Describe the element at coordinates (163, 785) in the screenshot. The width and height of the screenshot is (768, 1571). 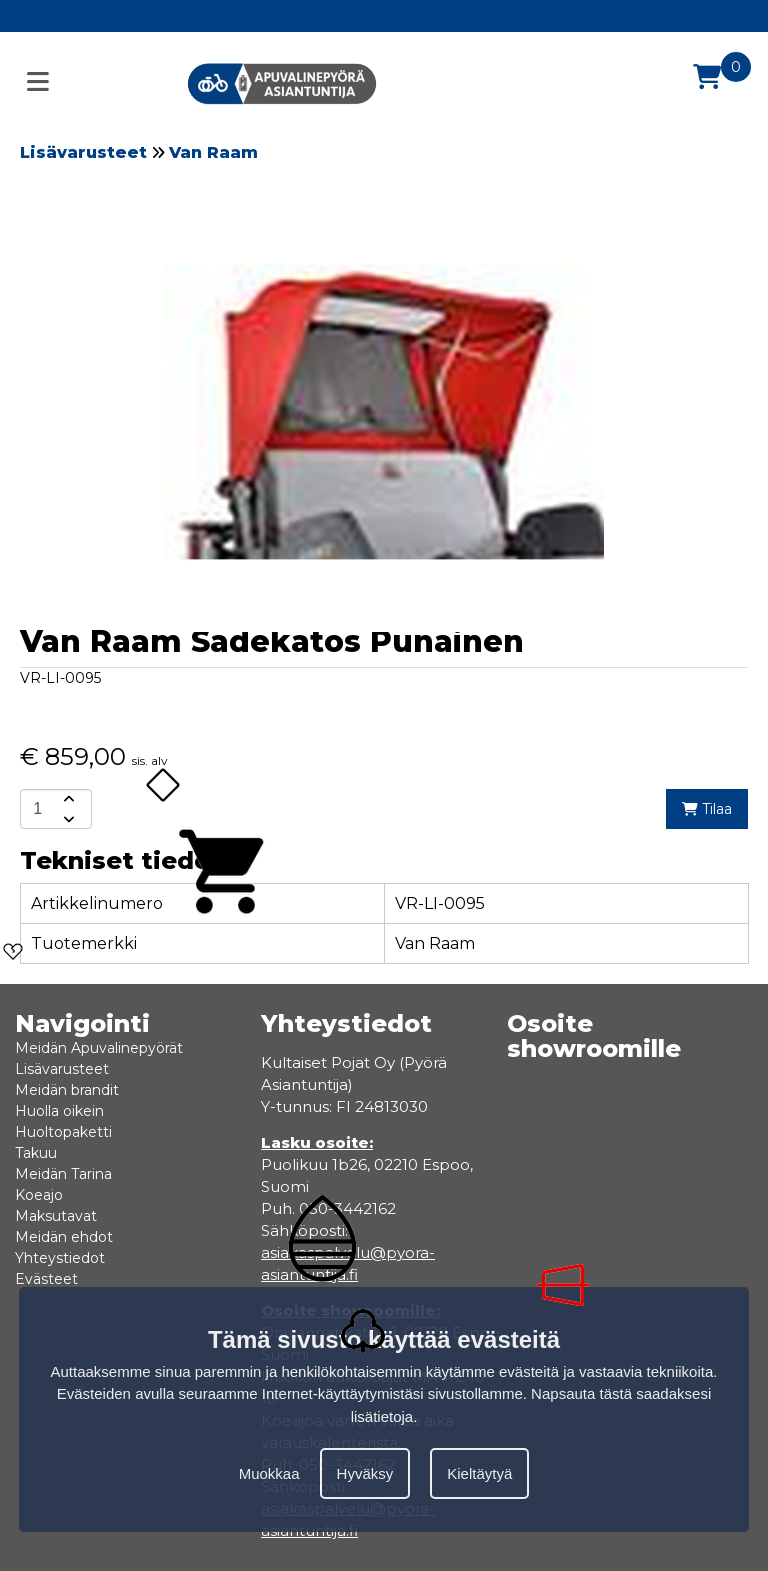
I see `indicates premium or exclusive content` at that location.